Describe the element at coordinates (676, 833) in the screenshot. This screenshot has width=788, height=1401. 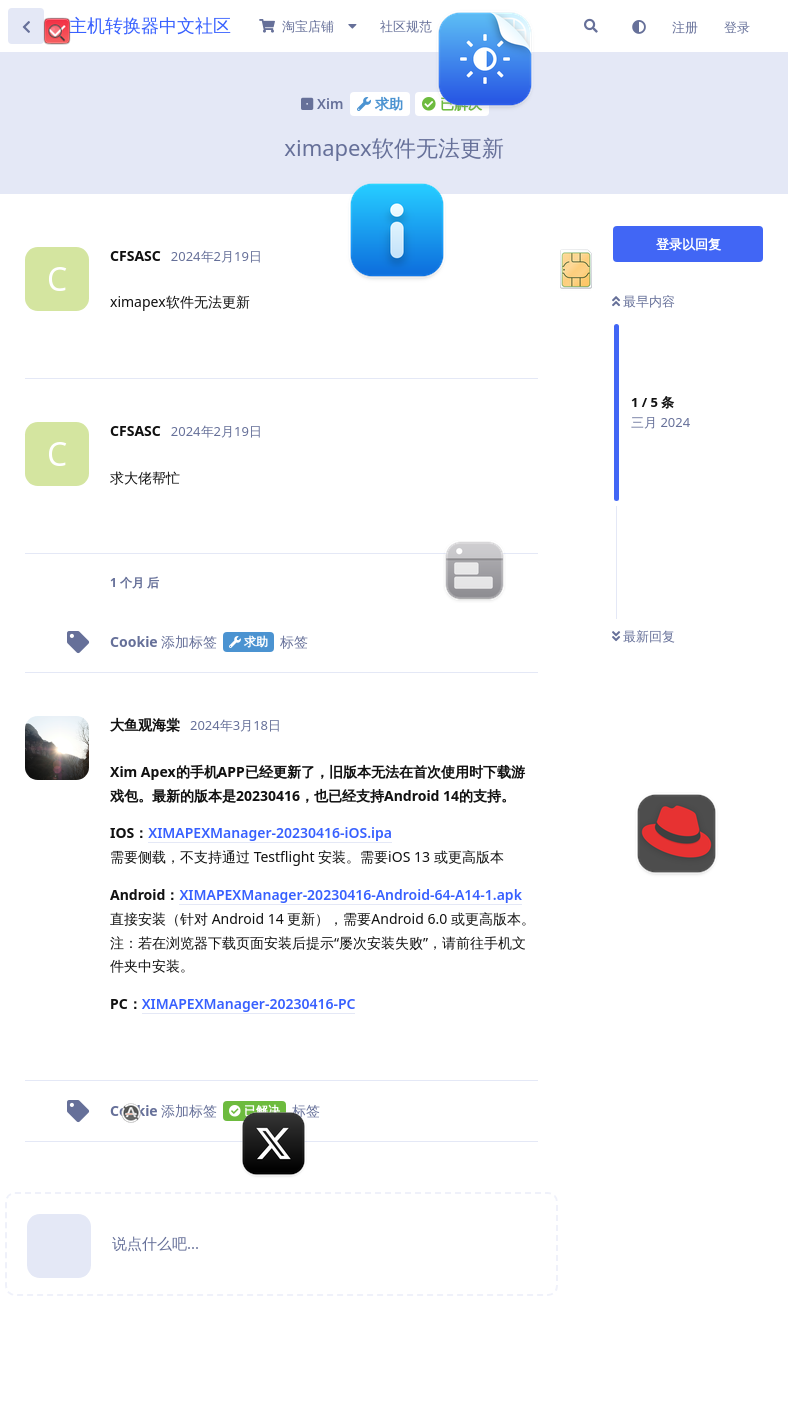
I see `open Red Hat Enterprise Linux application` at that location.